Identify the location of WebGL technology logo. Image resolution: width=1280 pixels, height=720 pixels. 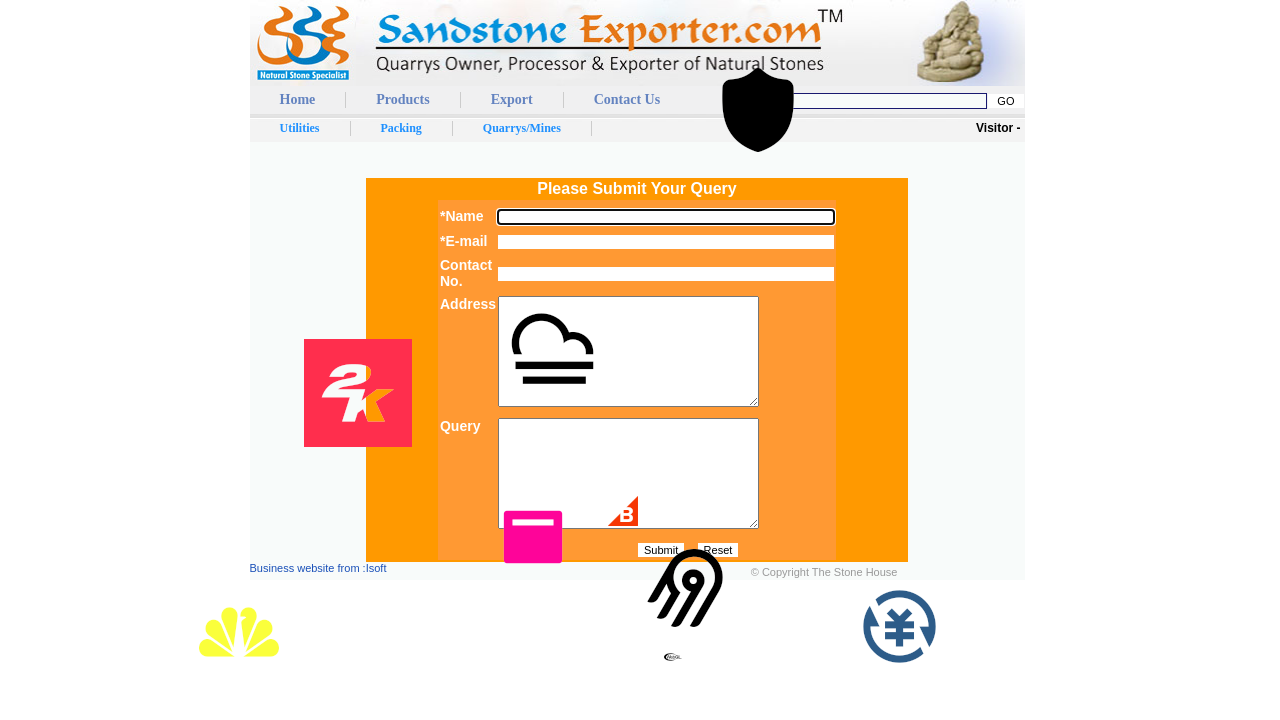
(673, 657).